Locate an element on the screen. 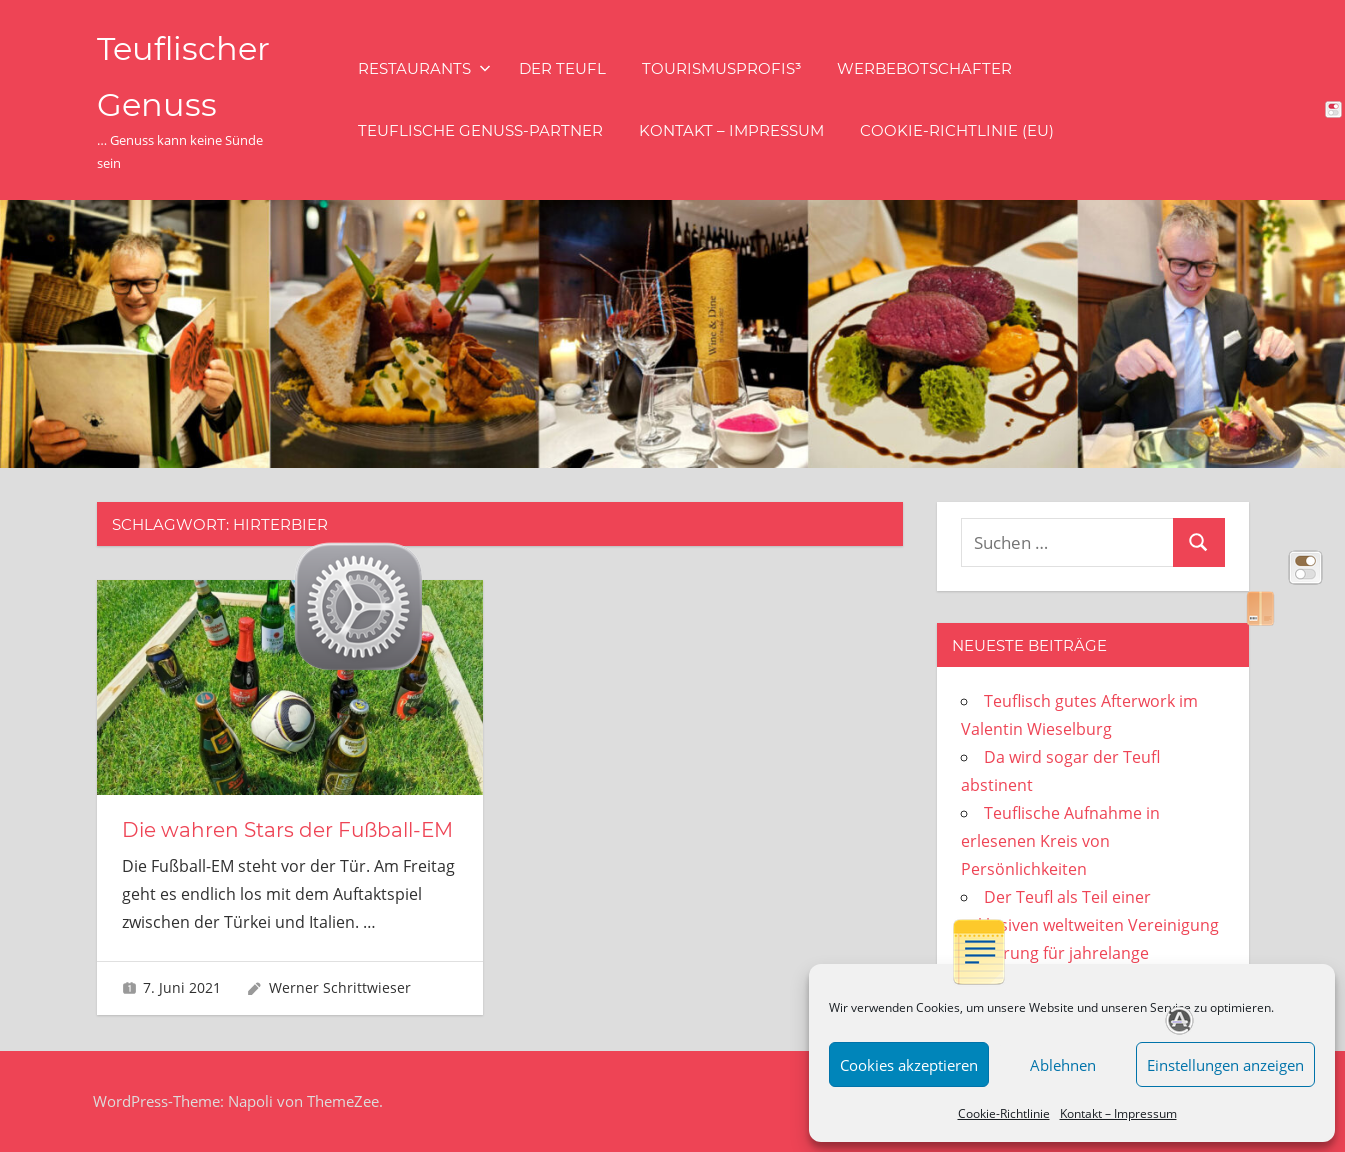 This screenshot has height=1152, width=1345. open the notes app is located at coordinates (979, 952).